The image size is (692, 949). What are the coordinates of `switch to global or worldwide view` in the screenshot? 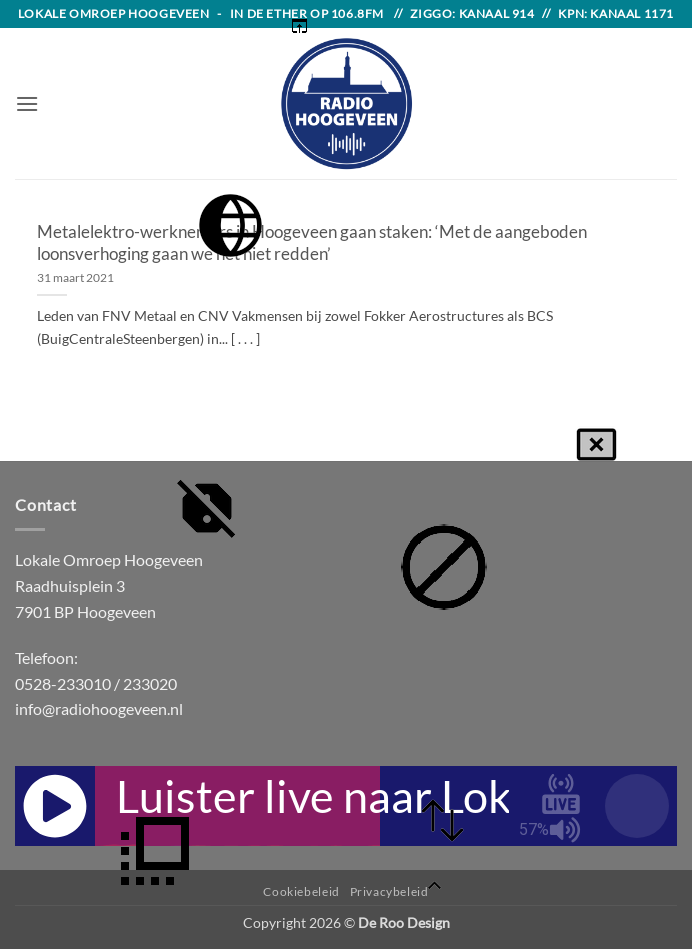 It's located at (230, 225).